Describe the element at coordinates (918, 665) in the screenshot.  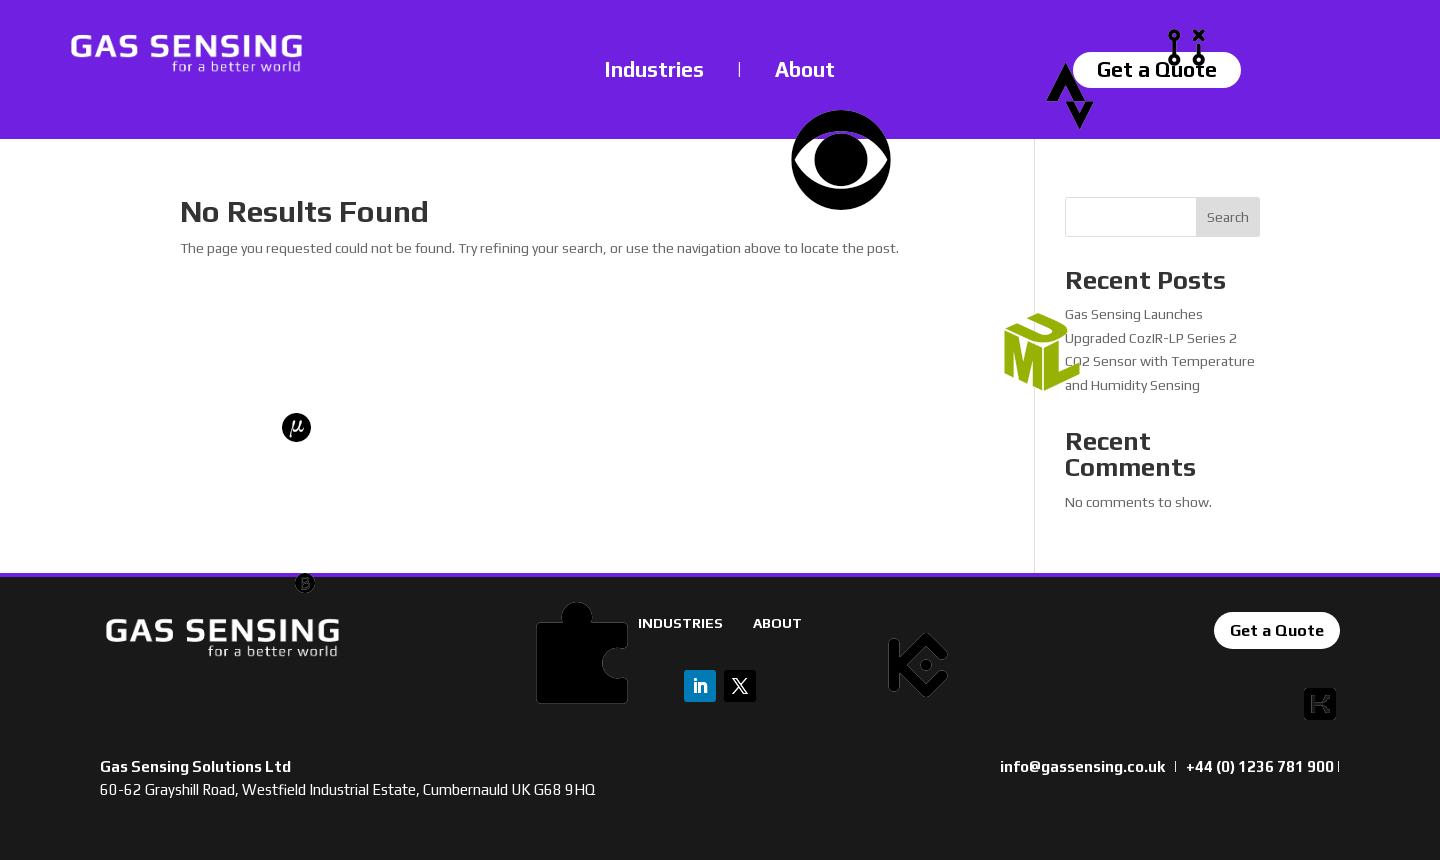
I see `open the KuCoin cryptocurrency exchange app` at that location.